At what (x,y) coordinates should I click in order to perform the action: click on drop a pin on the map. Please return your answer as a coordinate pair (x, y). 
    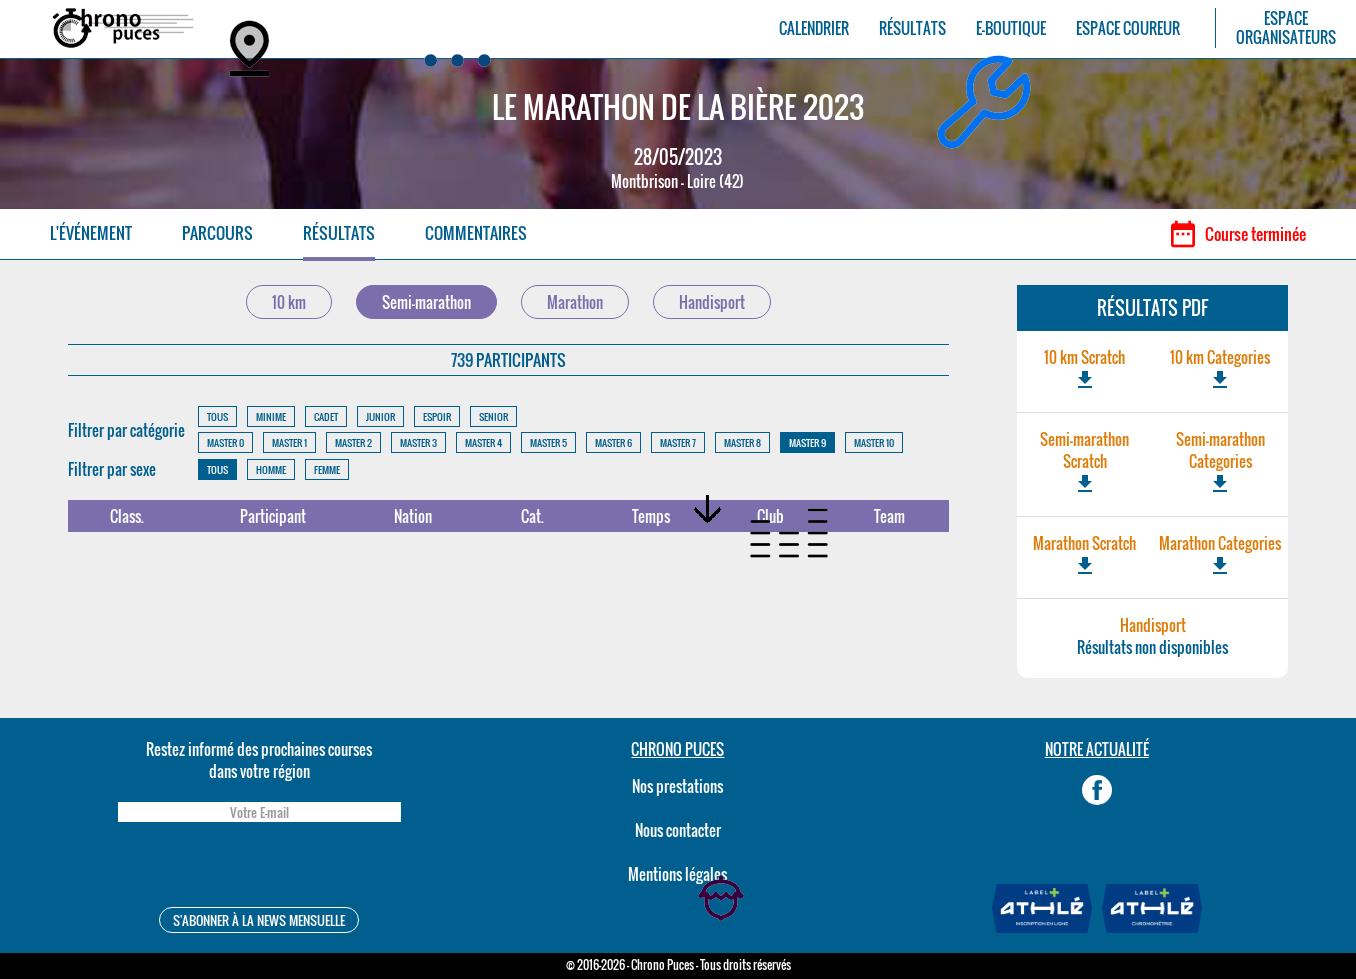
    Looking at the image, I should click on (249, 48).